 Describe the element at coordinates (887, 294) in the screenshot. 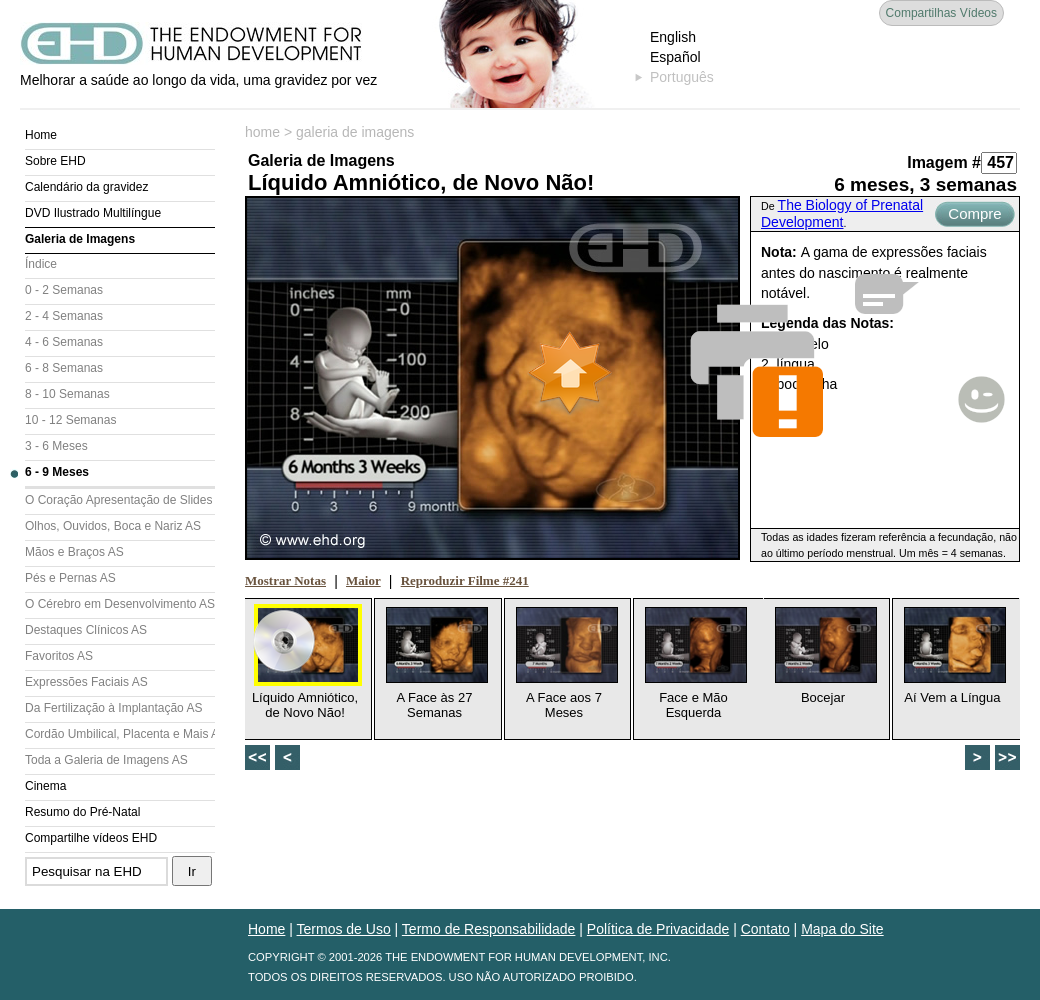

I see `toggle subtitles or closed captions` at that location.